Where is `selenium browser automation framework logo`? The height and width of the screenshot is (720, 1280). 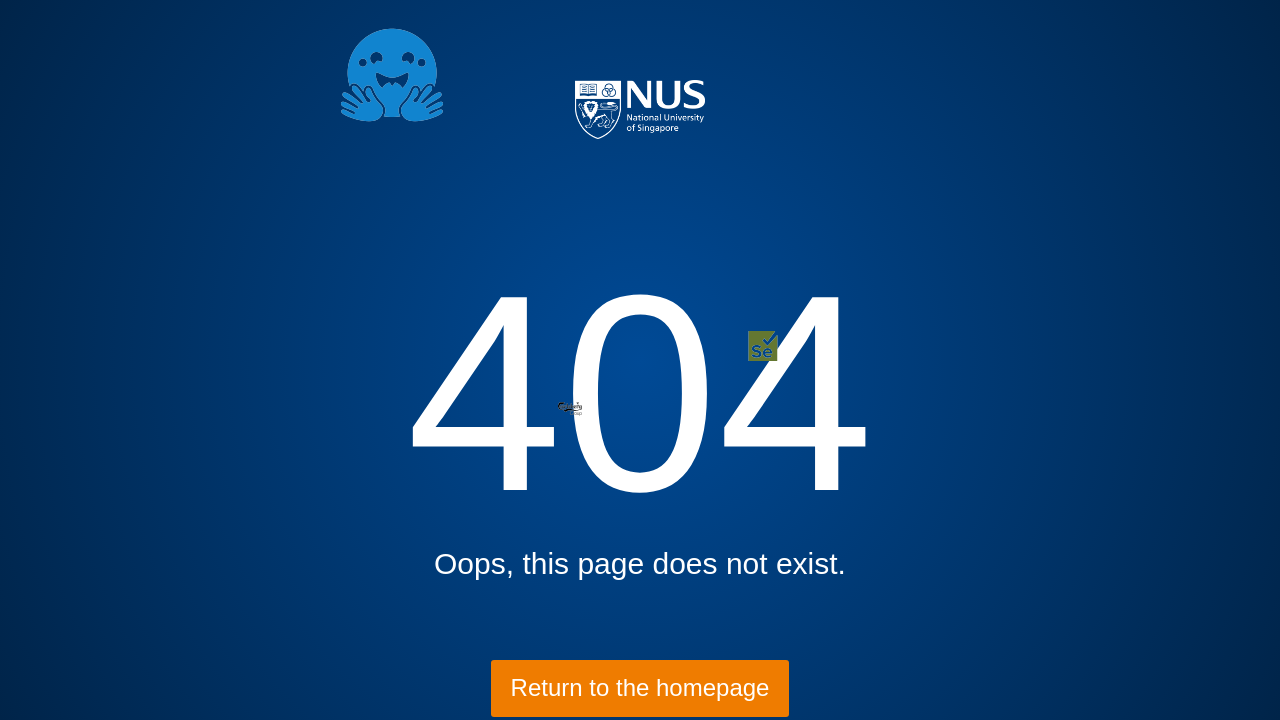
selenium browser automation framework logo is located at coordinates (763, 346).